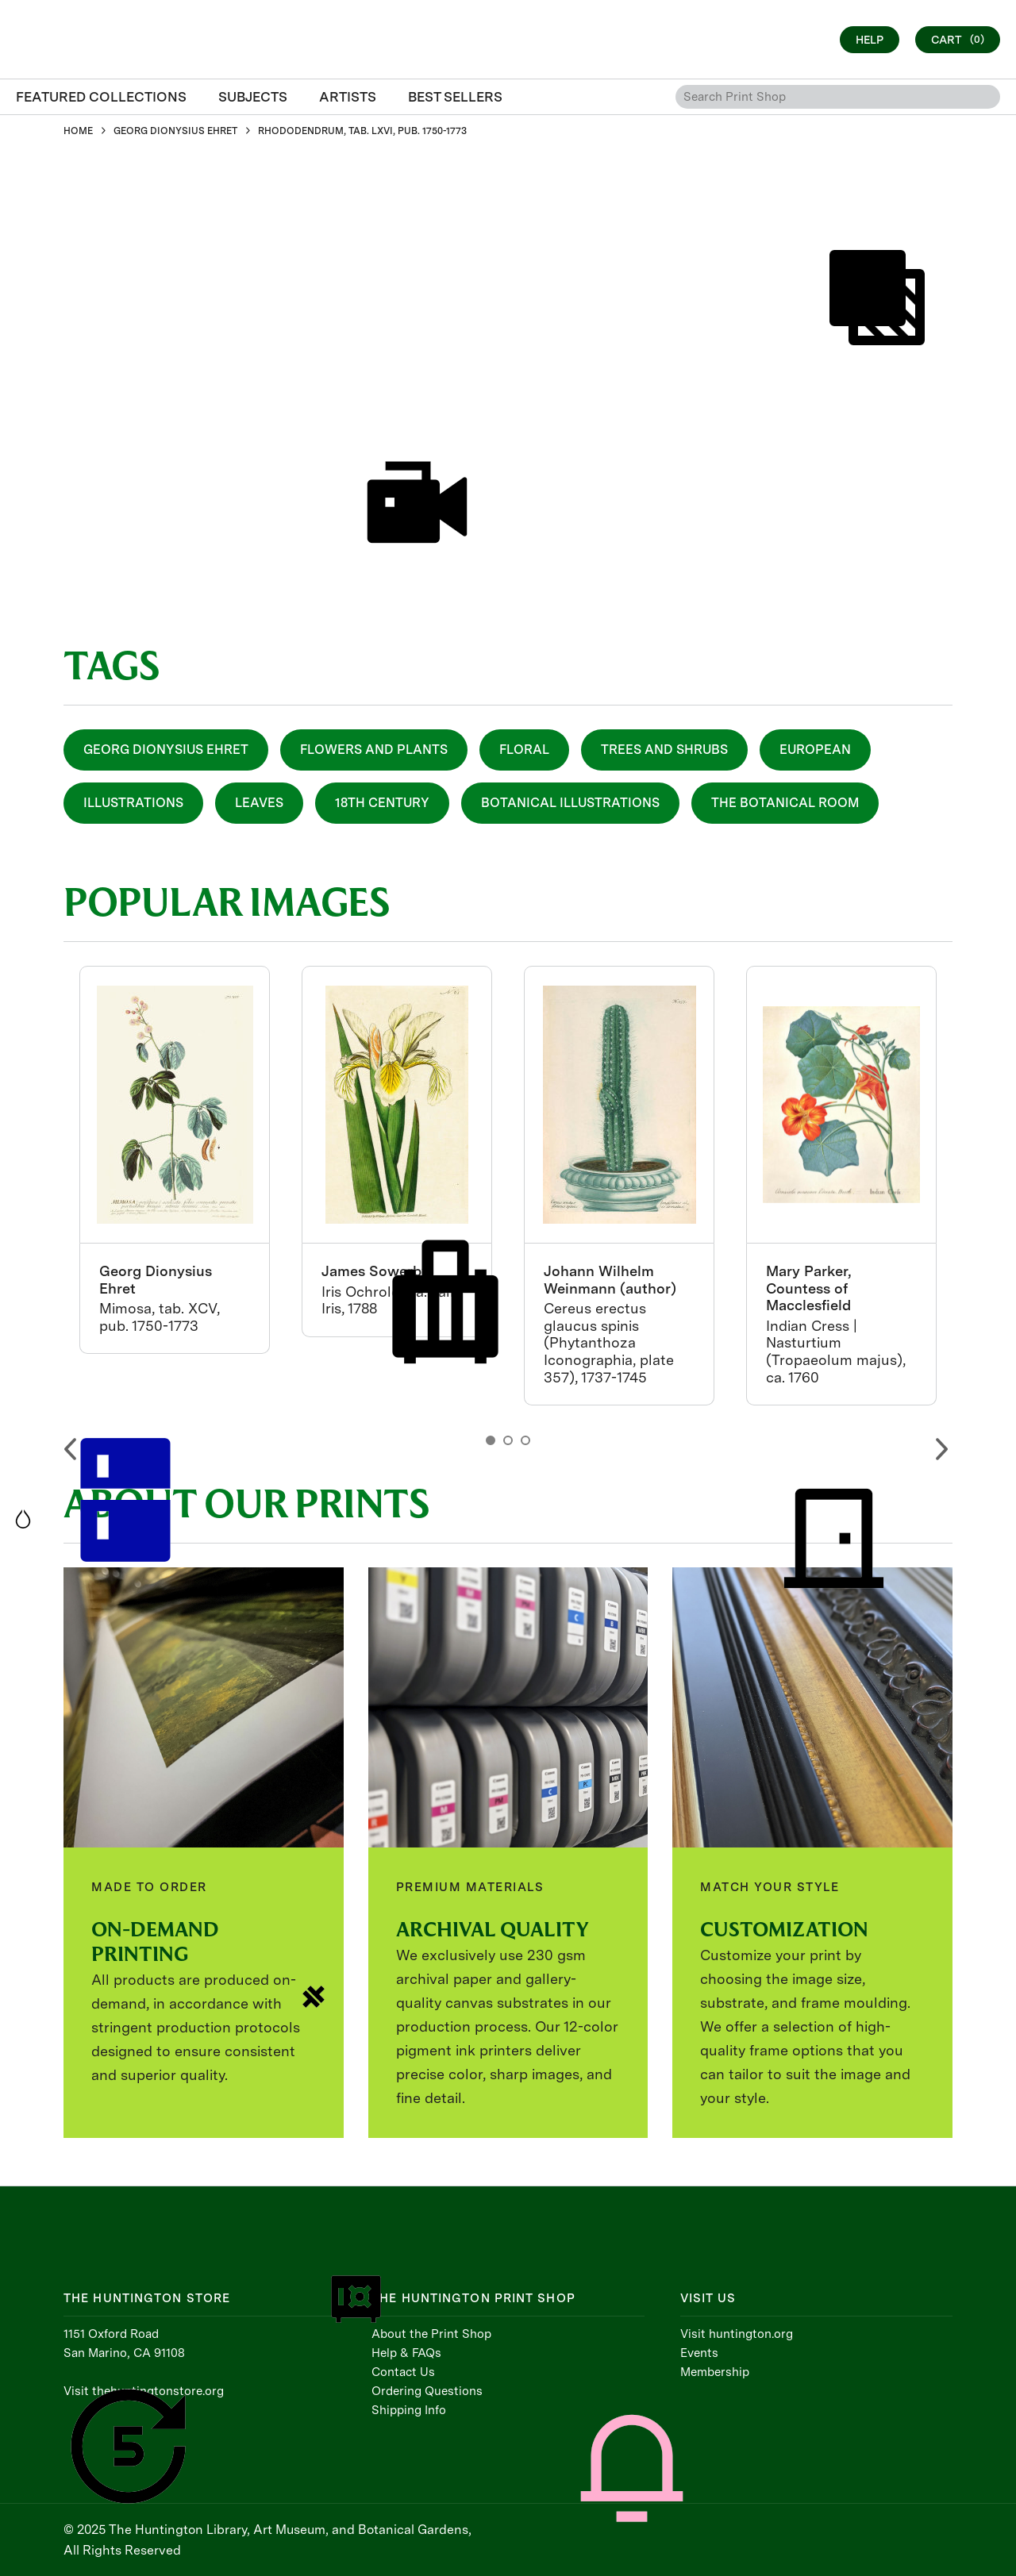 The image size is (1016, 2576). Describe the element at coordinates (417, 506) in the screenshot. I see `start recording video` at that location.